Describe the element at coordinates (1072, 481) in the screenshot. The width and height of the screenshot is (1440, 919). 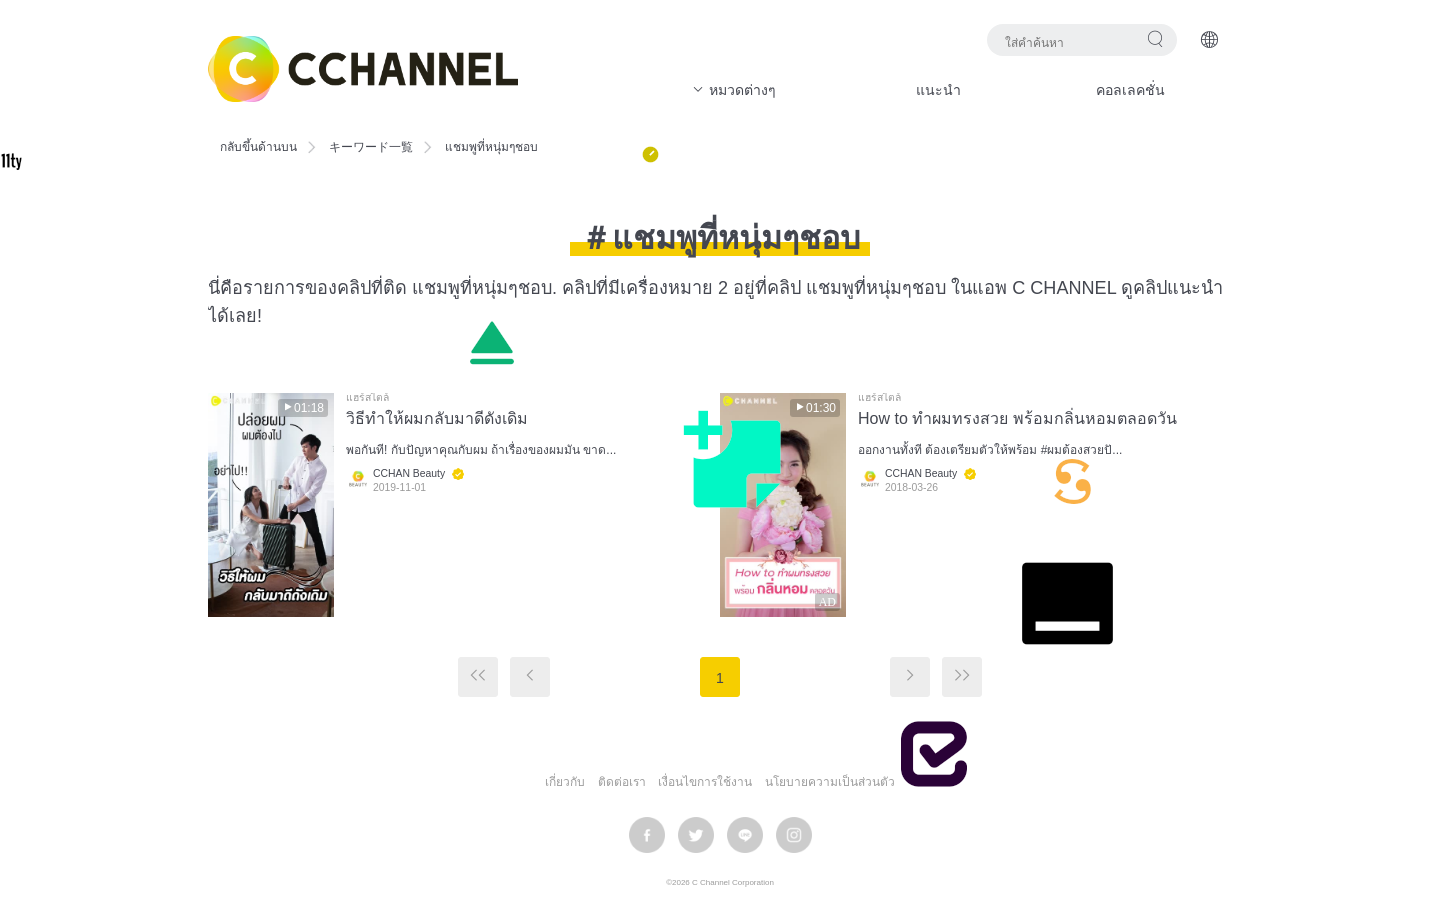
I see `open Scribd app` at that location.